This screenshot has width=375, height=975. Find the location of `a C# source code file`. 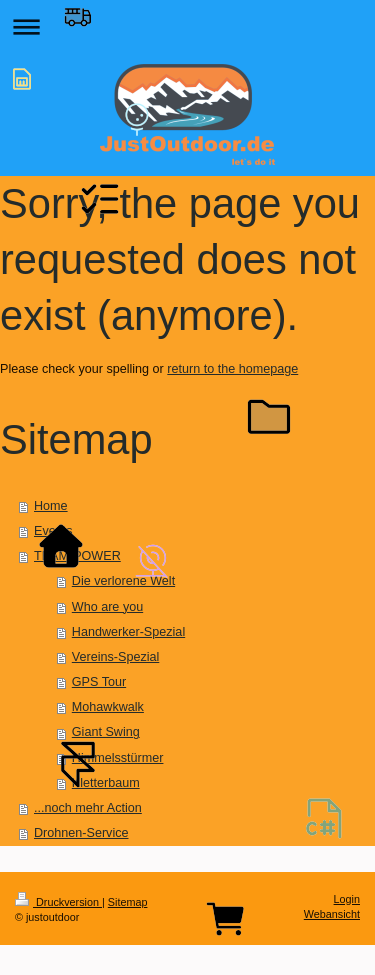

a C# source code file is located at coordinates (324, 818).